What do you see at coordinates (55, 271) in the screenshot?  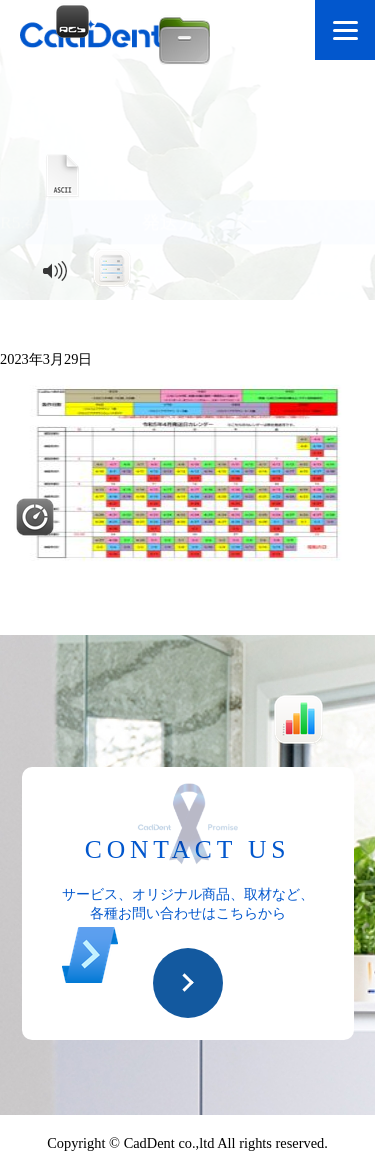 I see `adjust audio volume settings` at bounding box center [55, 271].